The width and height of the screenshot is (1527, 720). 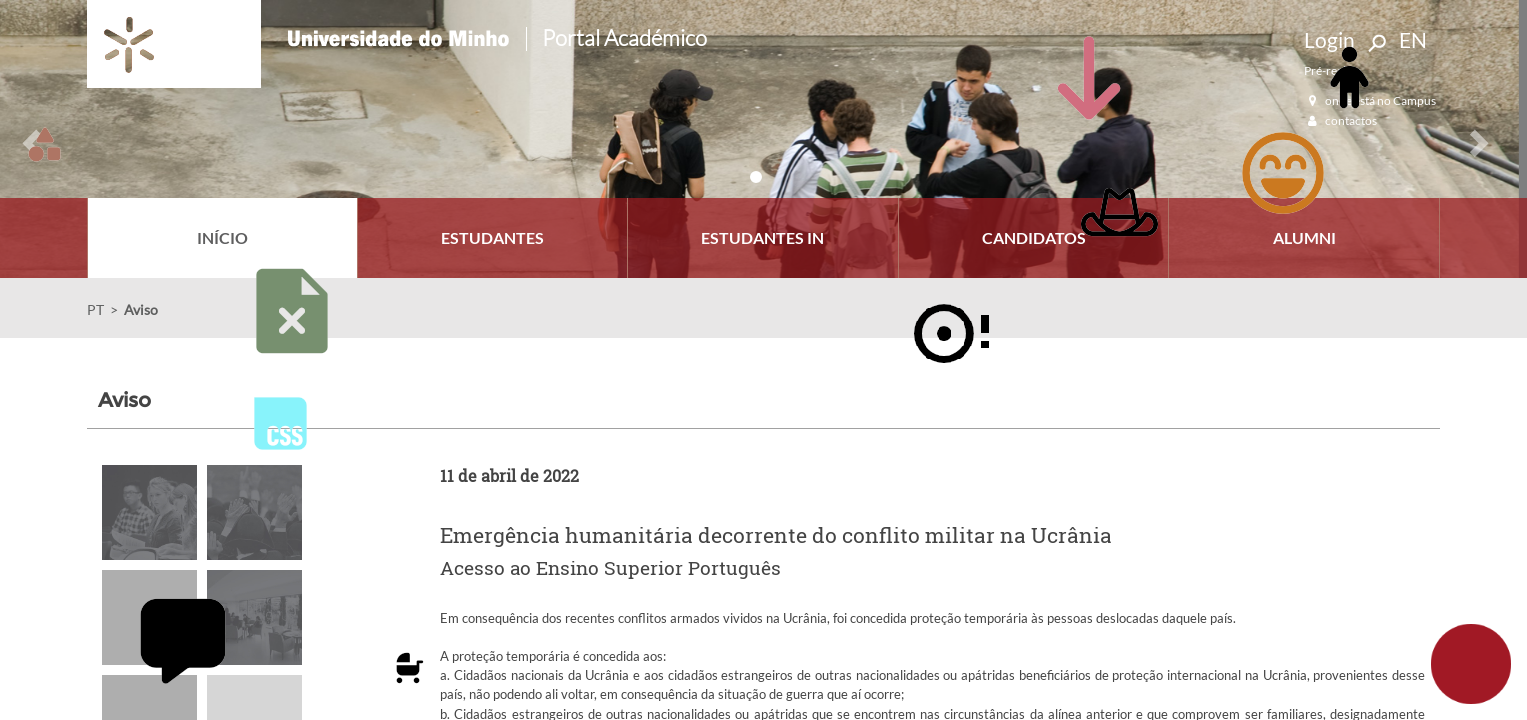 I want to click on add a laughing emoji reaction, so click(x=1283, y=173).